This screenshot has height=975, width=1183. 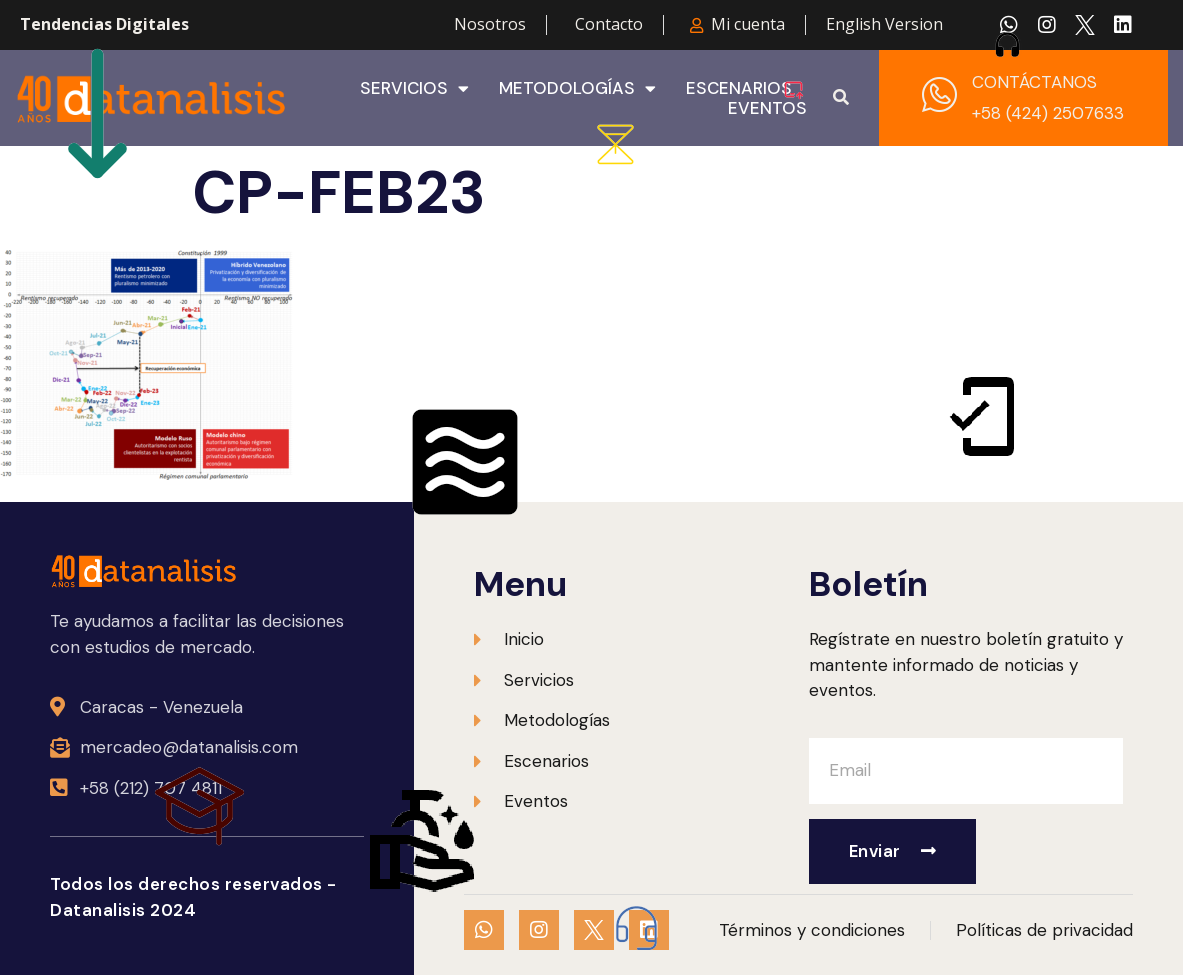 I want to click on indicates loading or processing in progress, so click(x=615, y=144).